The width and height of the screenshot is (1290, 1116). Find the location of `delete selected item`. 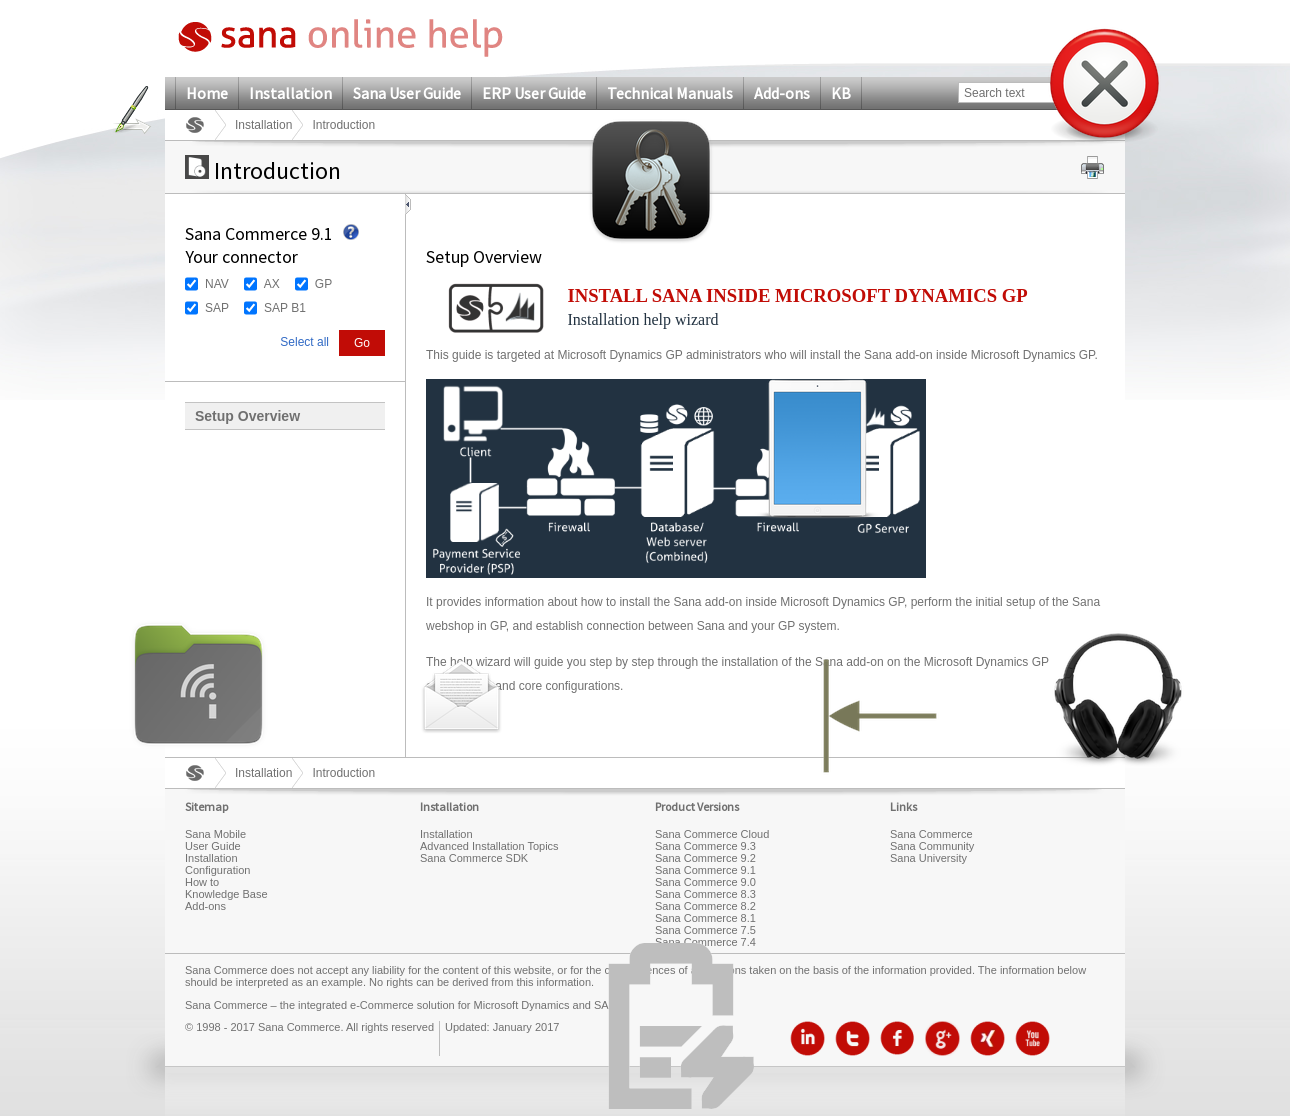

delete selected item is located at coordinates (1107, 84).